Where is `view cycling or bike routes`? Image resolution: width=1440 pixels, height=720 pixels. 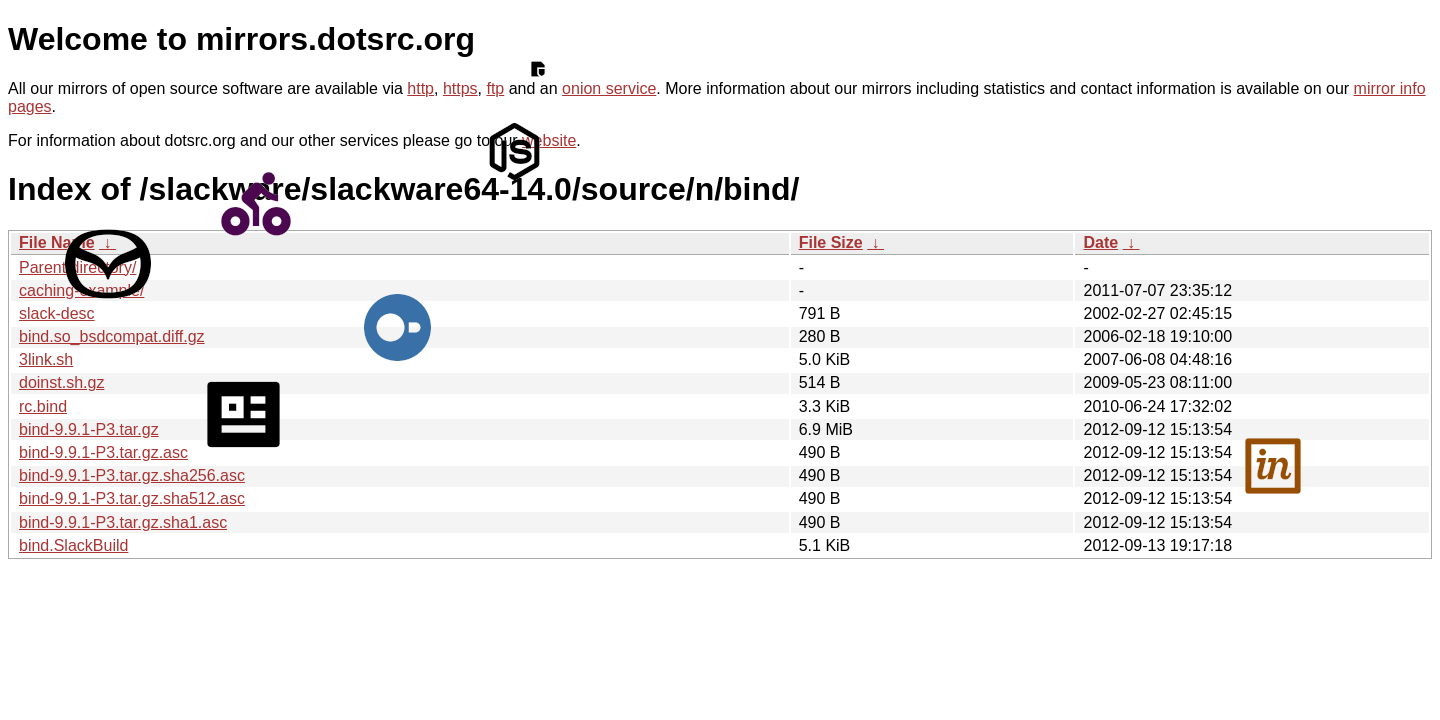
view cycling or bike routes is located at coordinates (256, 207).